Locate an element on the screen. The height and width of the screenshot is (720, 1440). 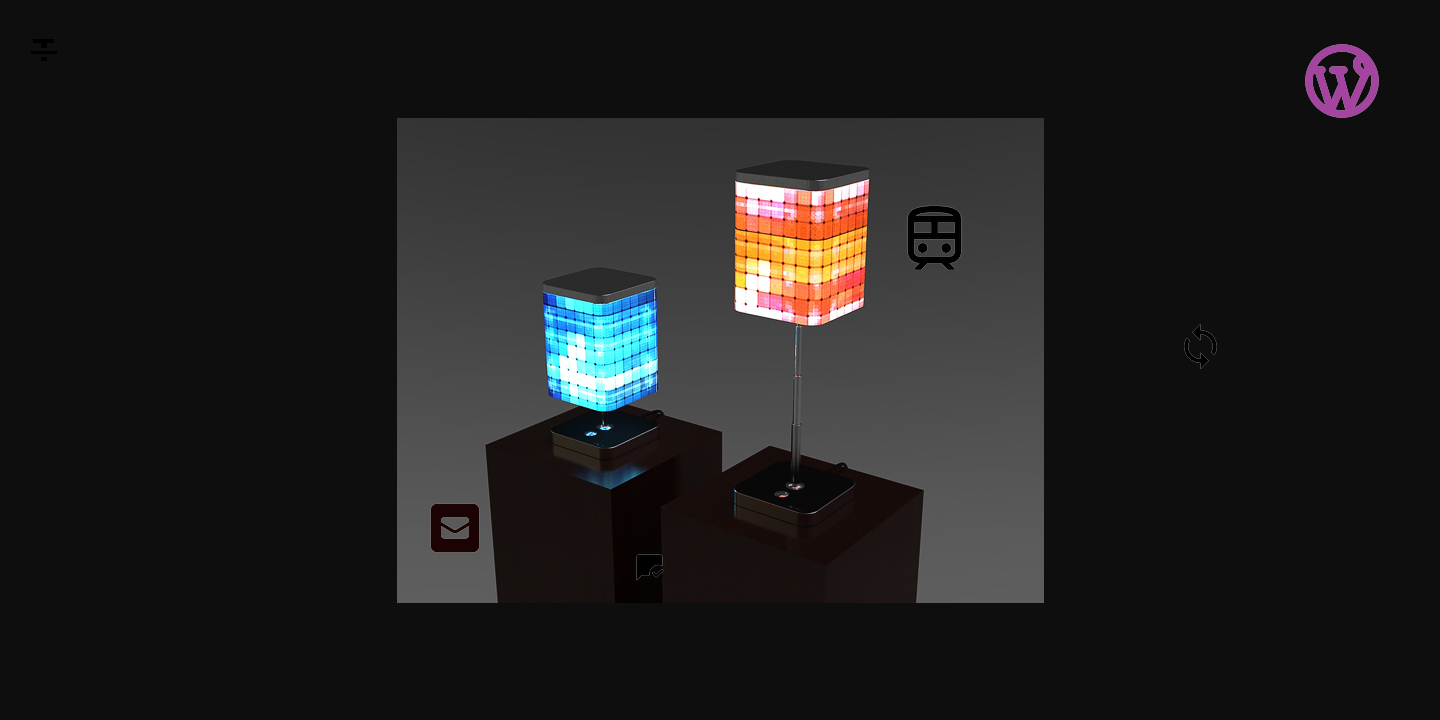
enable repeat or loop playback is located at coordinates (1200, 346).